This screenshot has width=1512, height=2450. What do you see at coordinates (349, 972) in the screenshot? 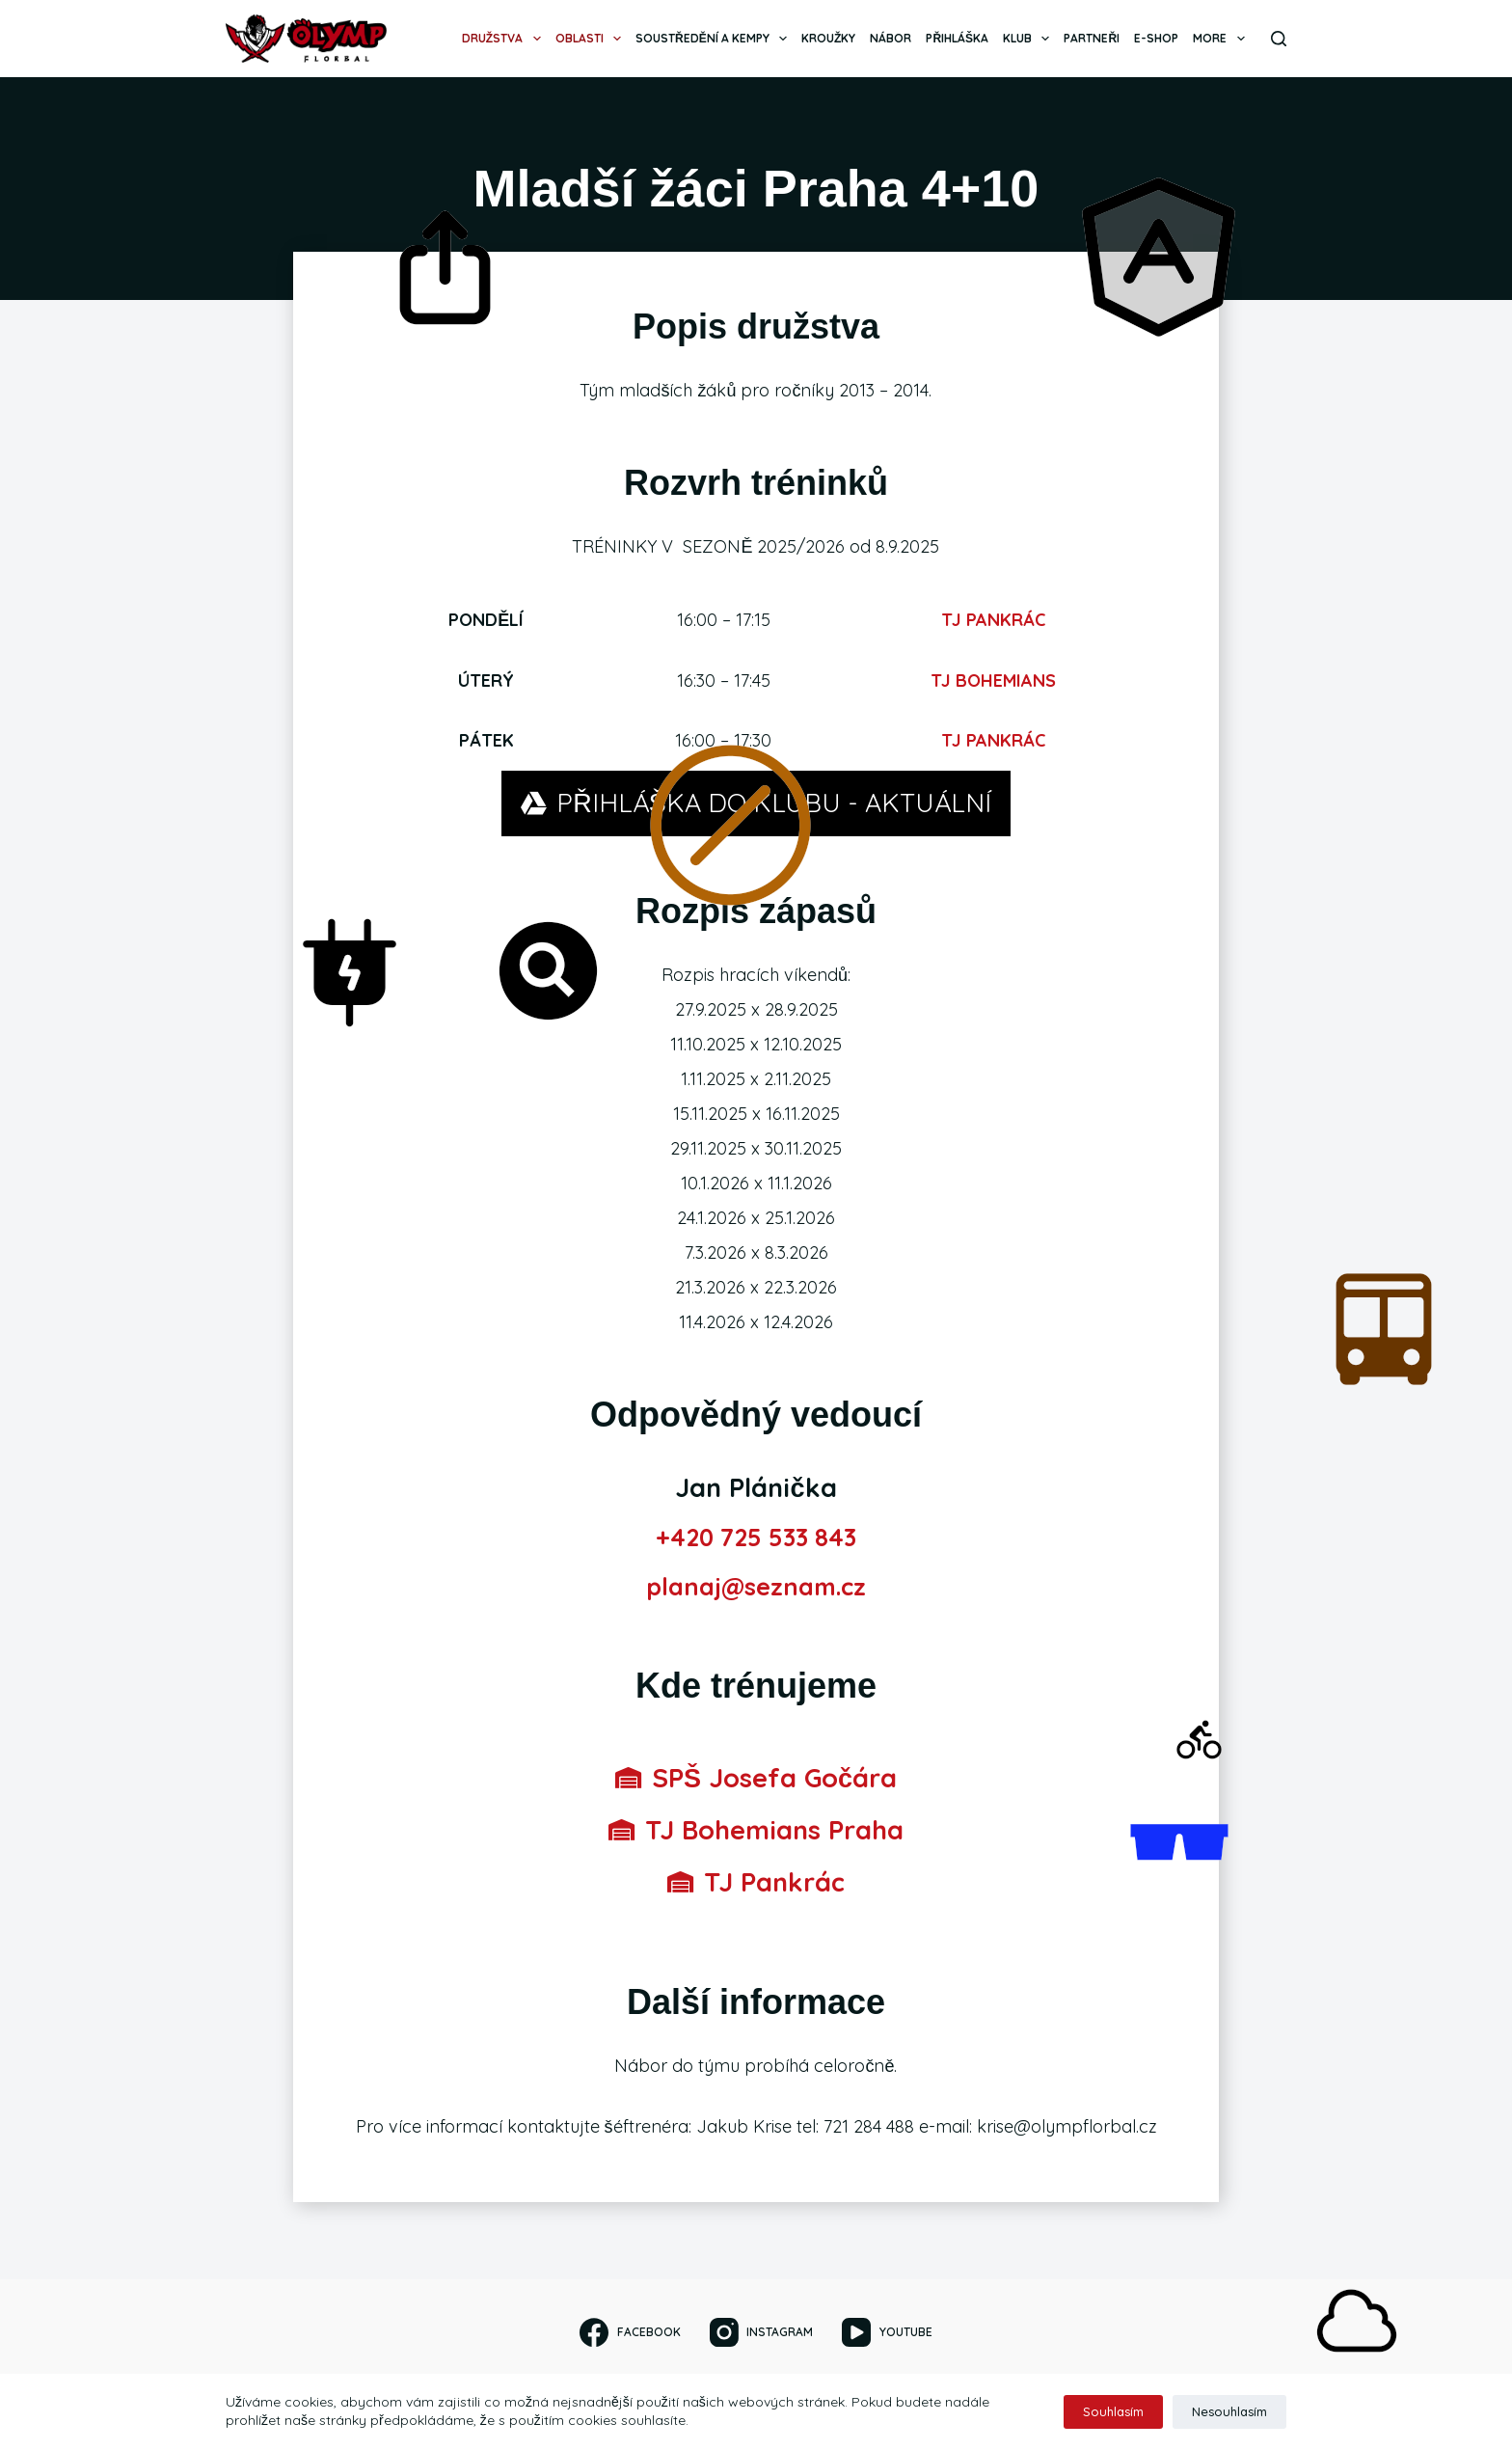
I see `device is currently charging` at bounding box center [349, 972].